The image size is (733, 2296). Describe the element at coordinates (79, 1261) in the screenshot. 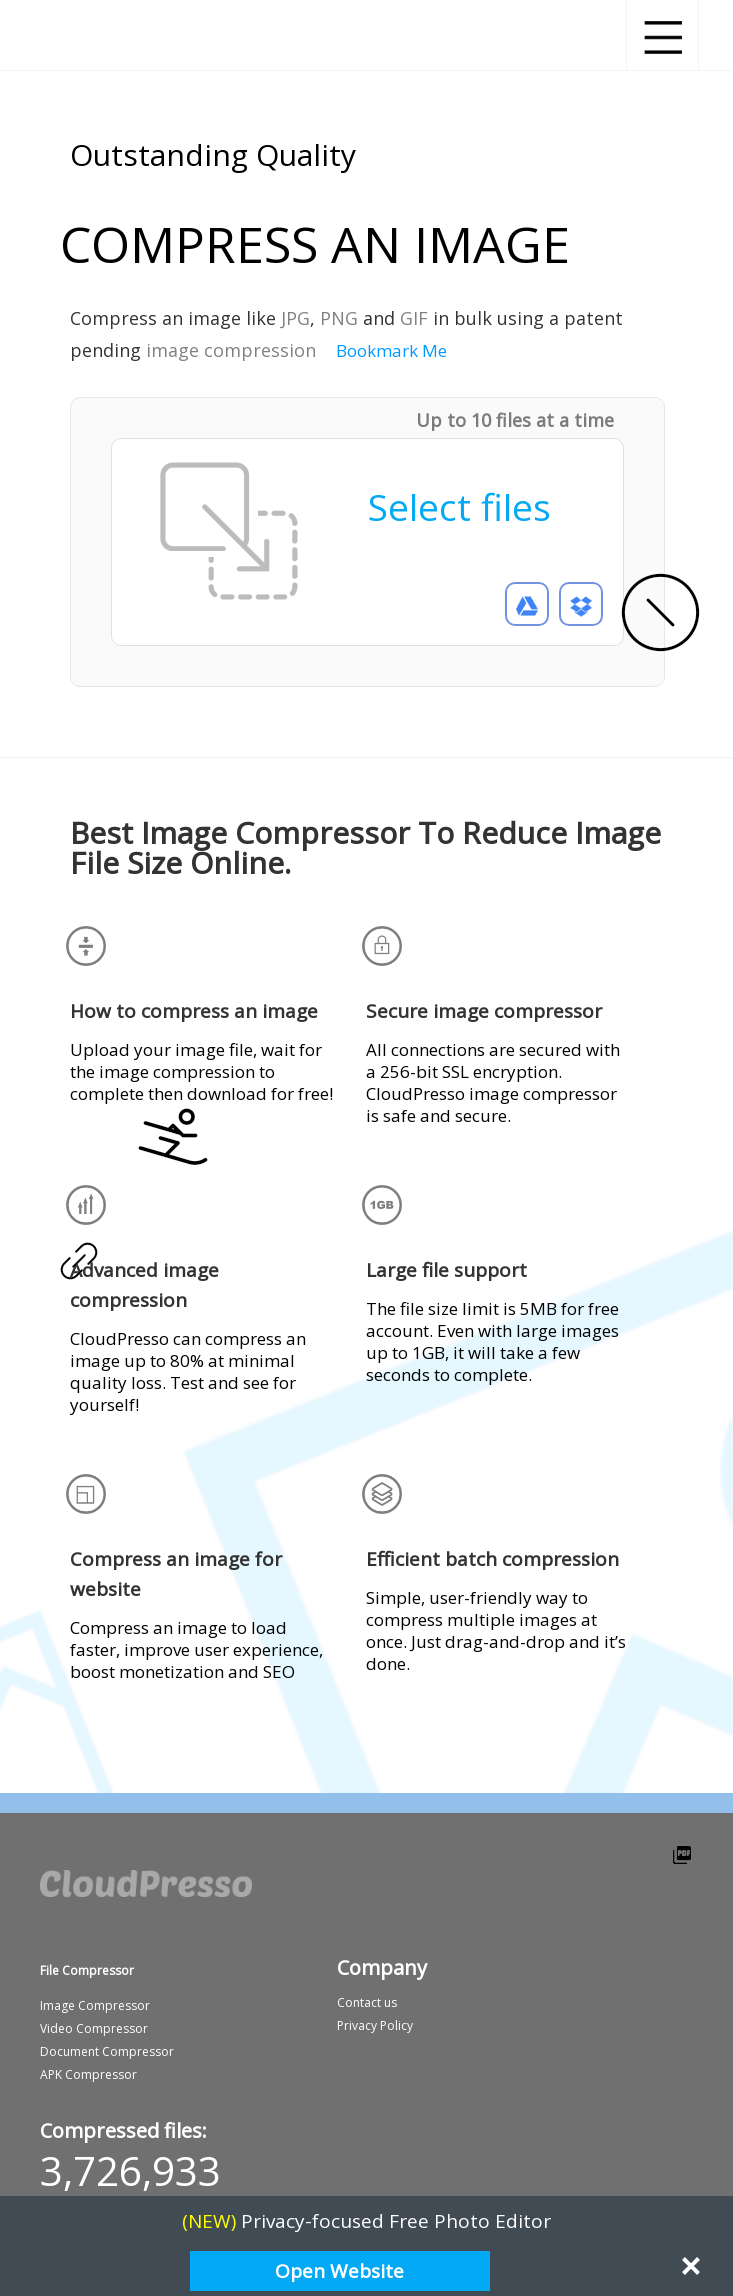

I see `copy or share a link` at that location.